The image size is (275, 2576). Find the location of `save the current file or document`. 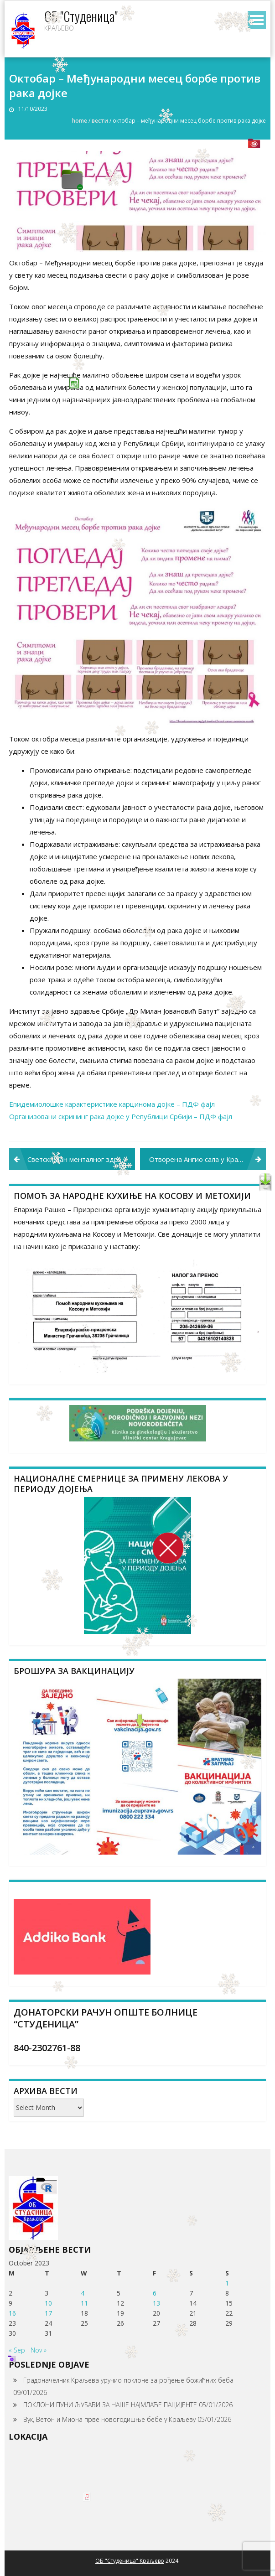

save the current file or document is located at coordinates (140, 1721).